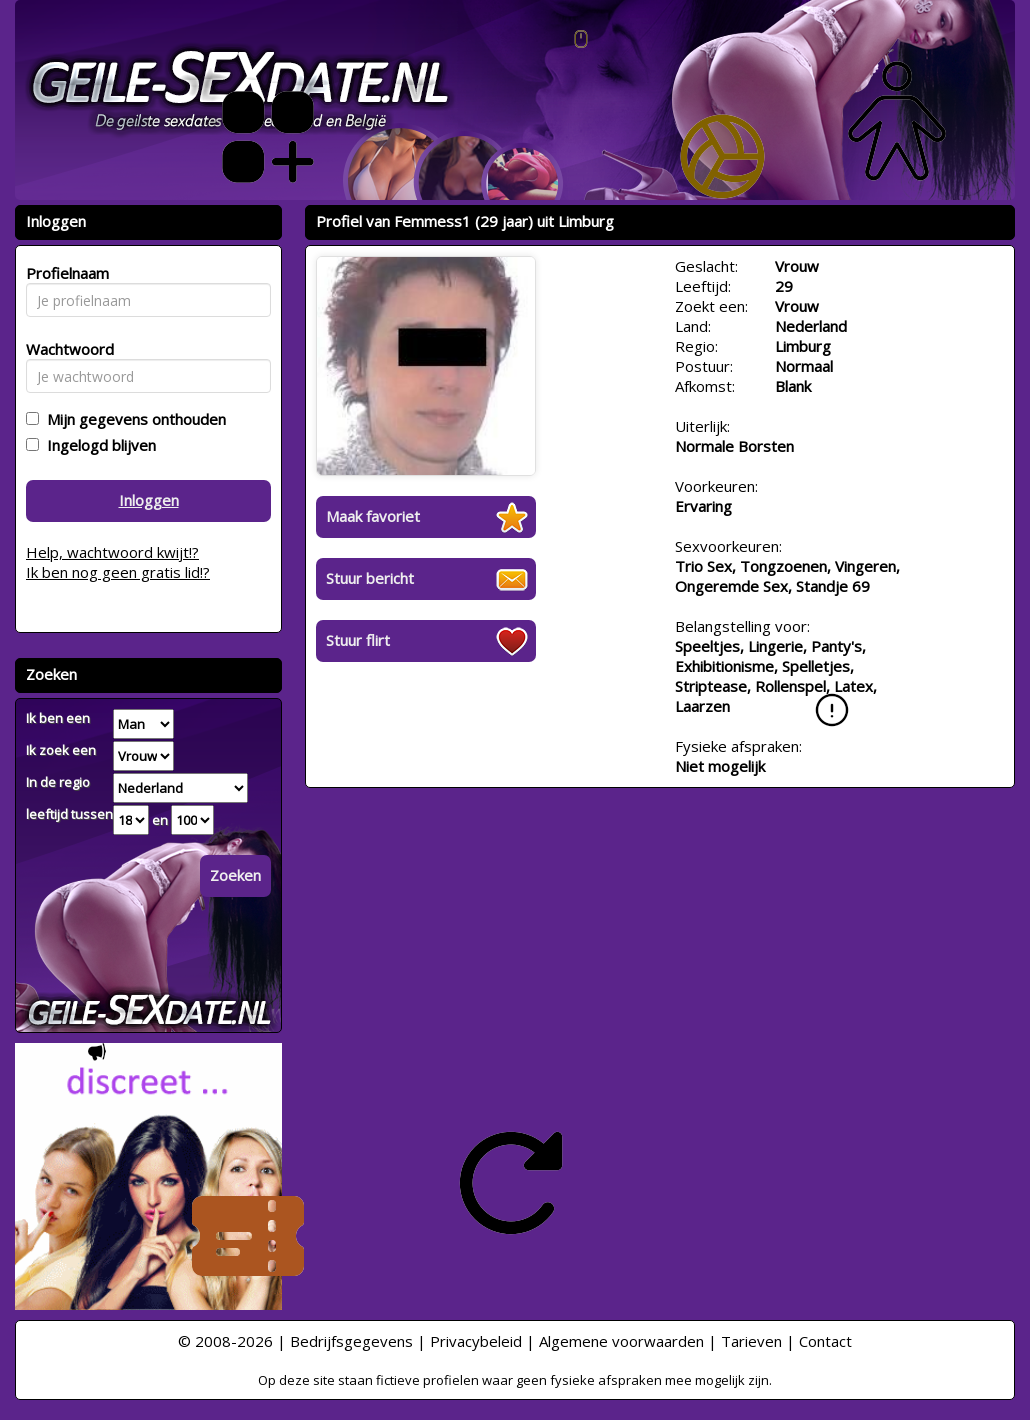  Describe the element at coordinates (832, 710) in the screenshot. I see `indicates a warning or alert requiring attention` at that location.